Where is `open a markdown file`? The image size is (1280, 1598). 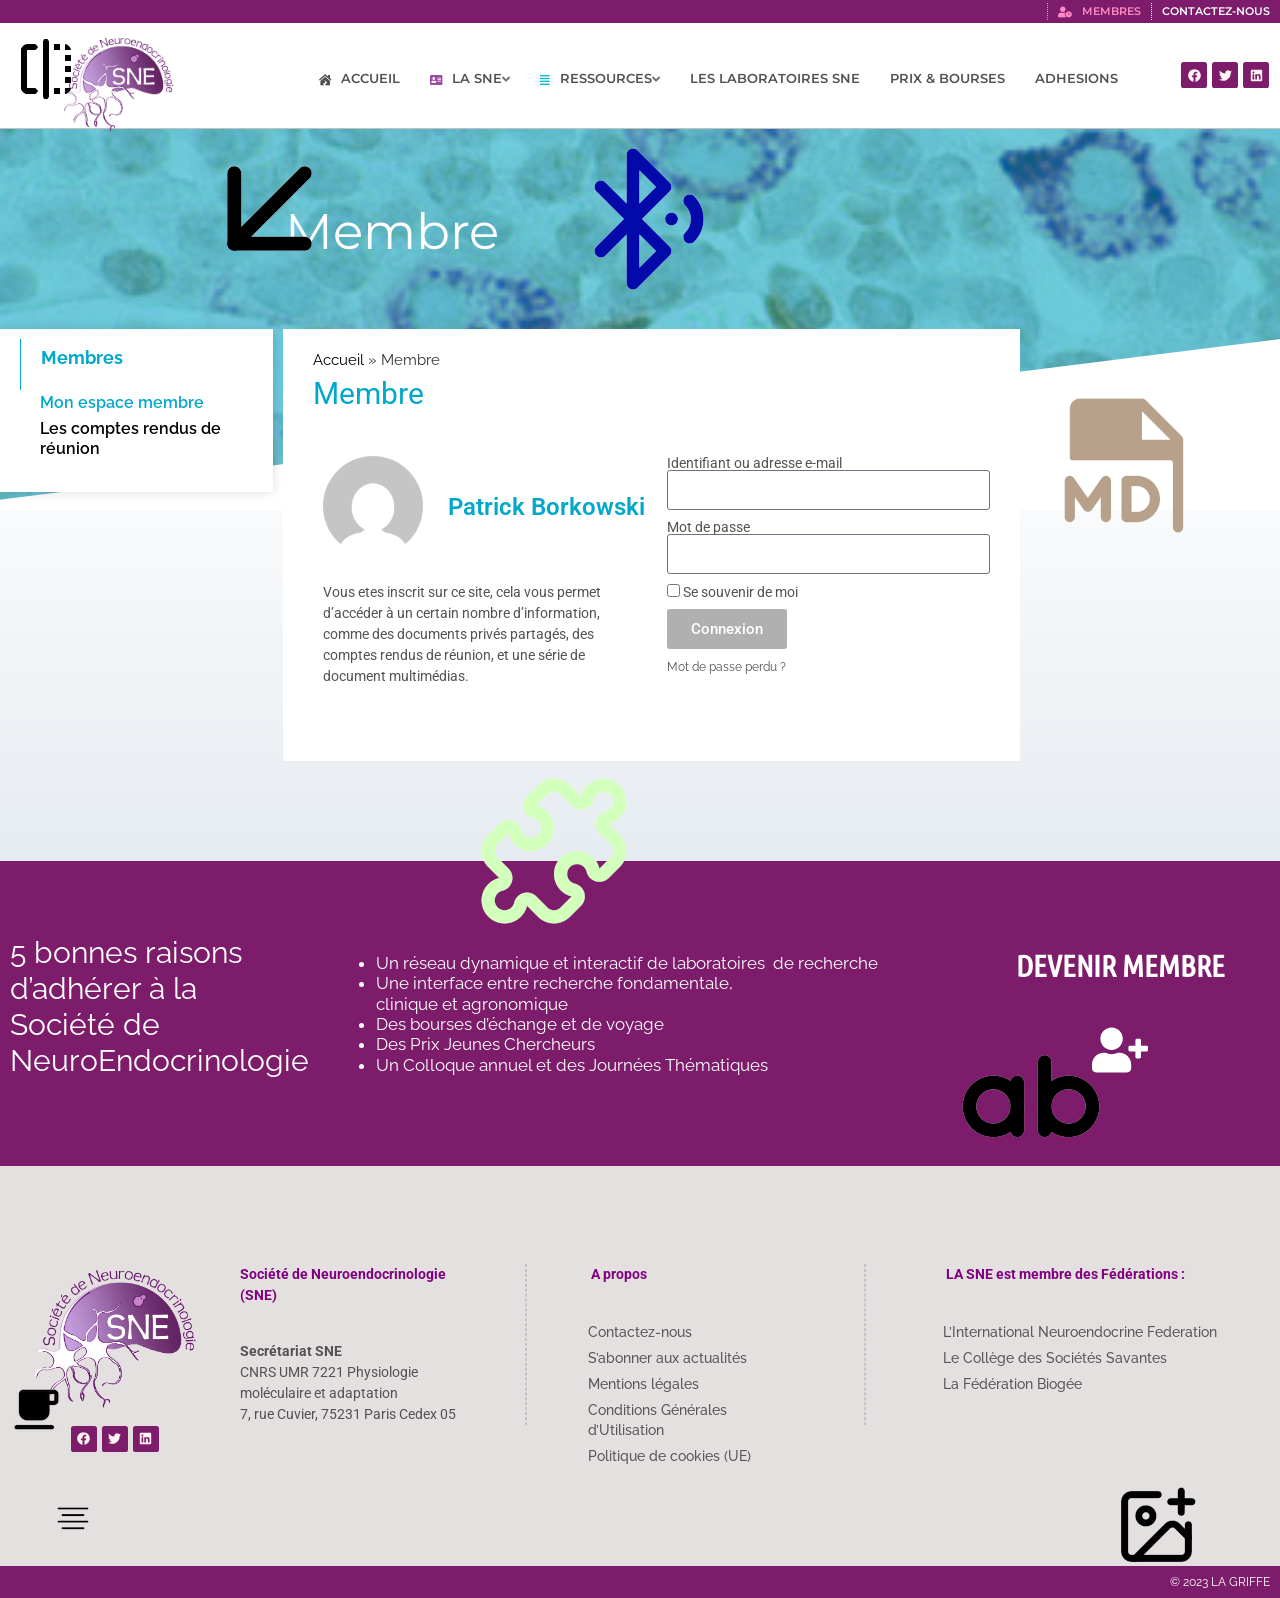
open a markdown file is located at coordinates (1126, 465).